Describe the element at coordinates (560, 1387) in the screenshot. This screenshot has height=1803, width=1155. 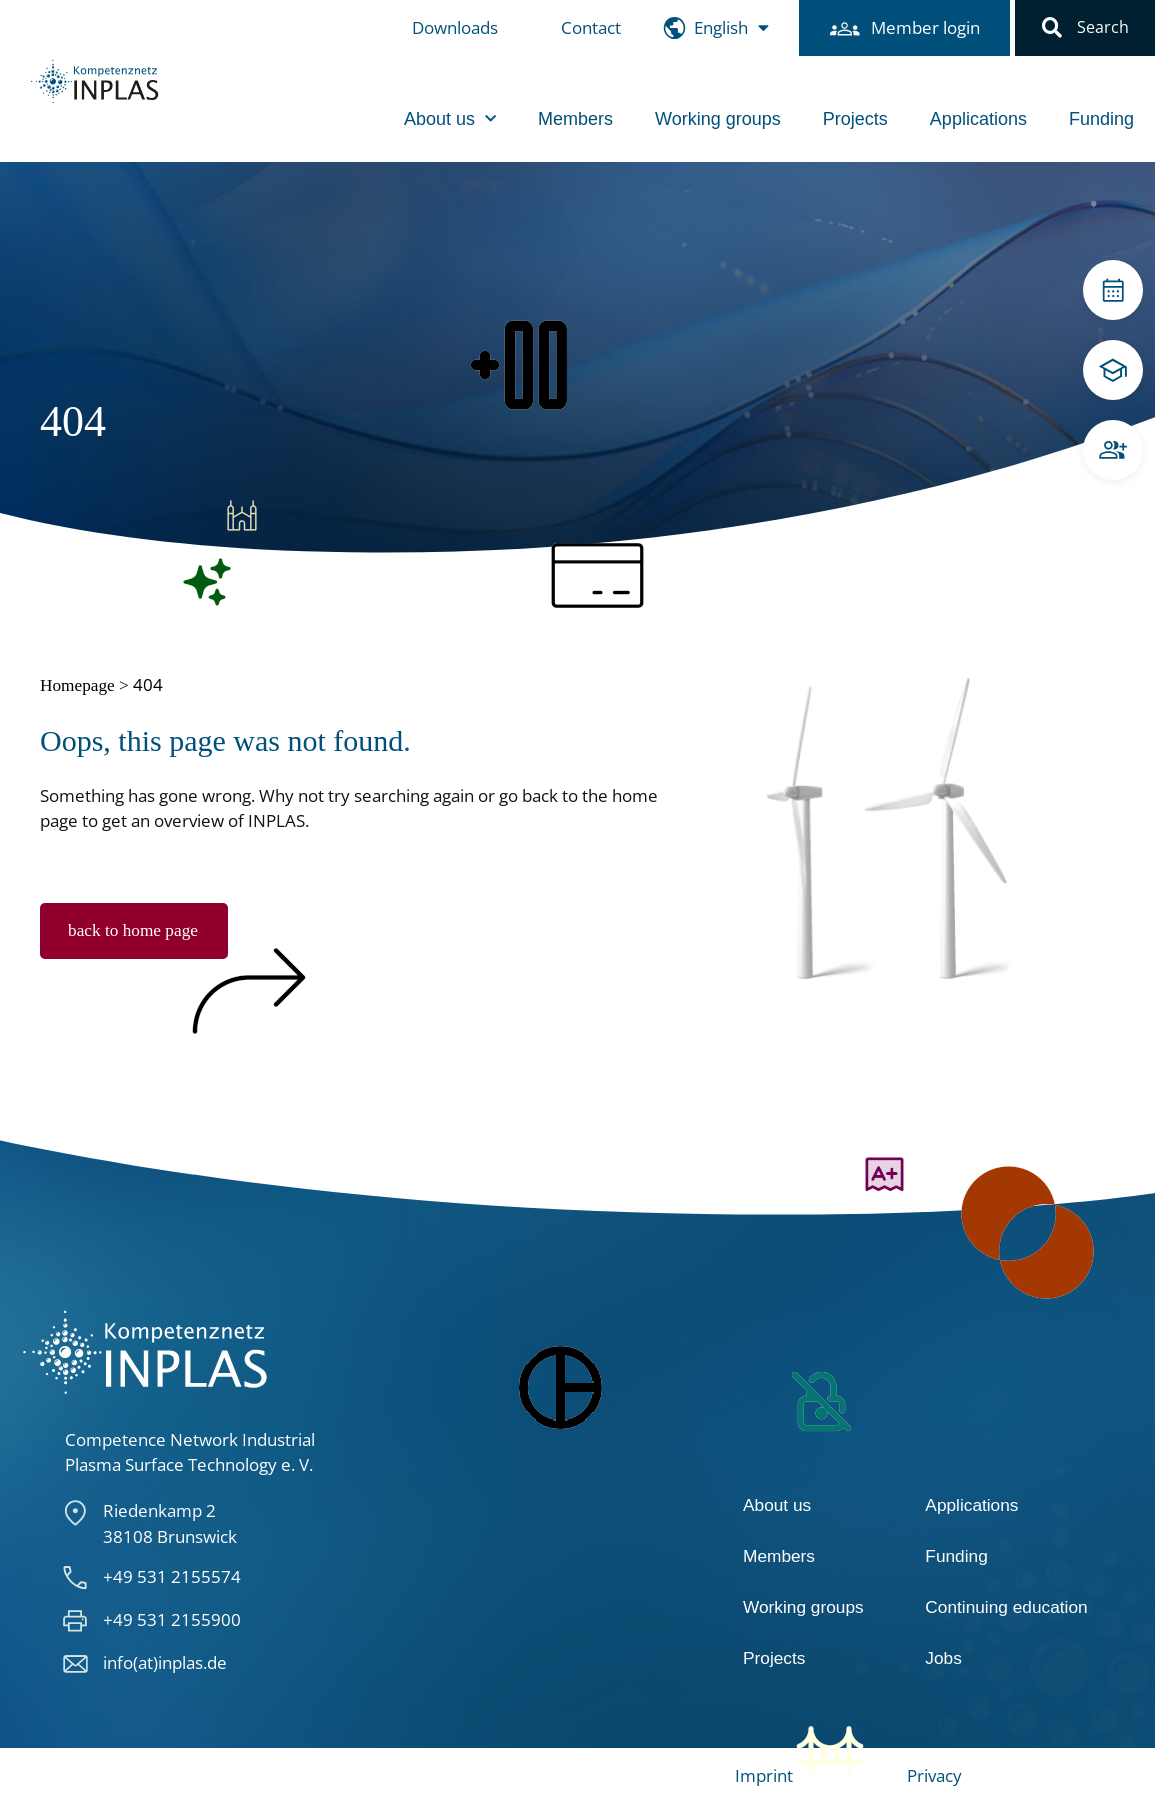
I see `view data breakdown or statistics` at that location.